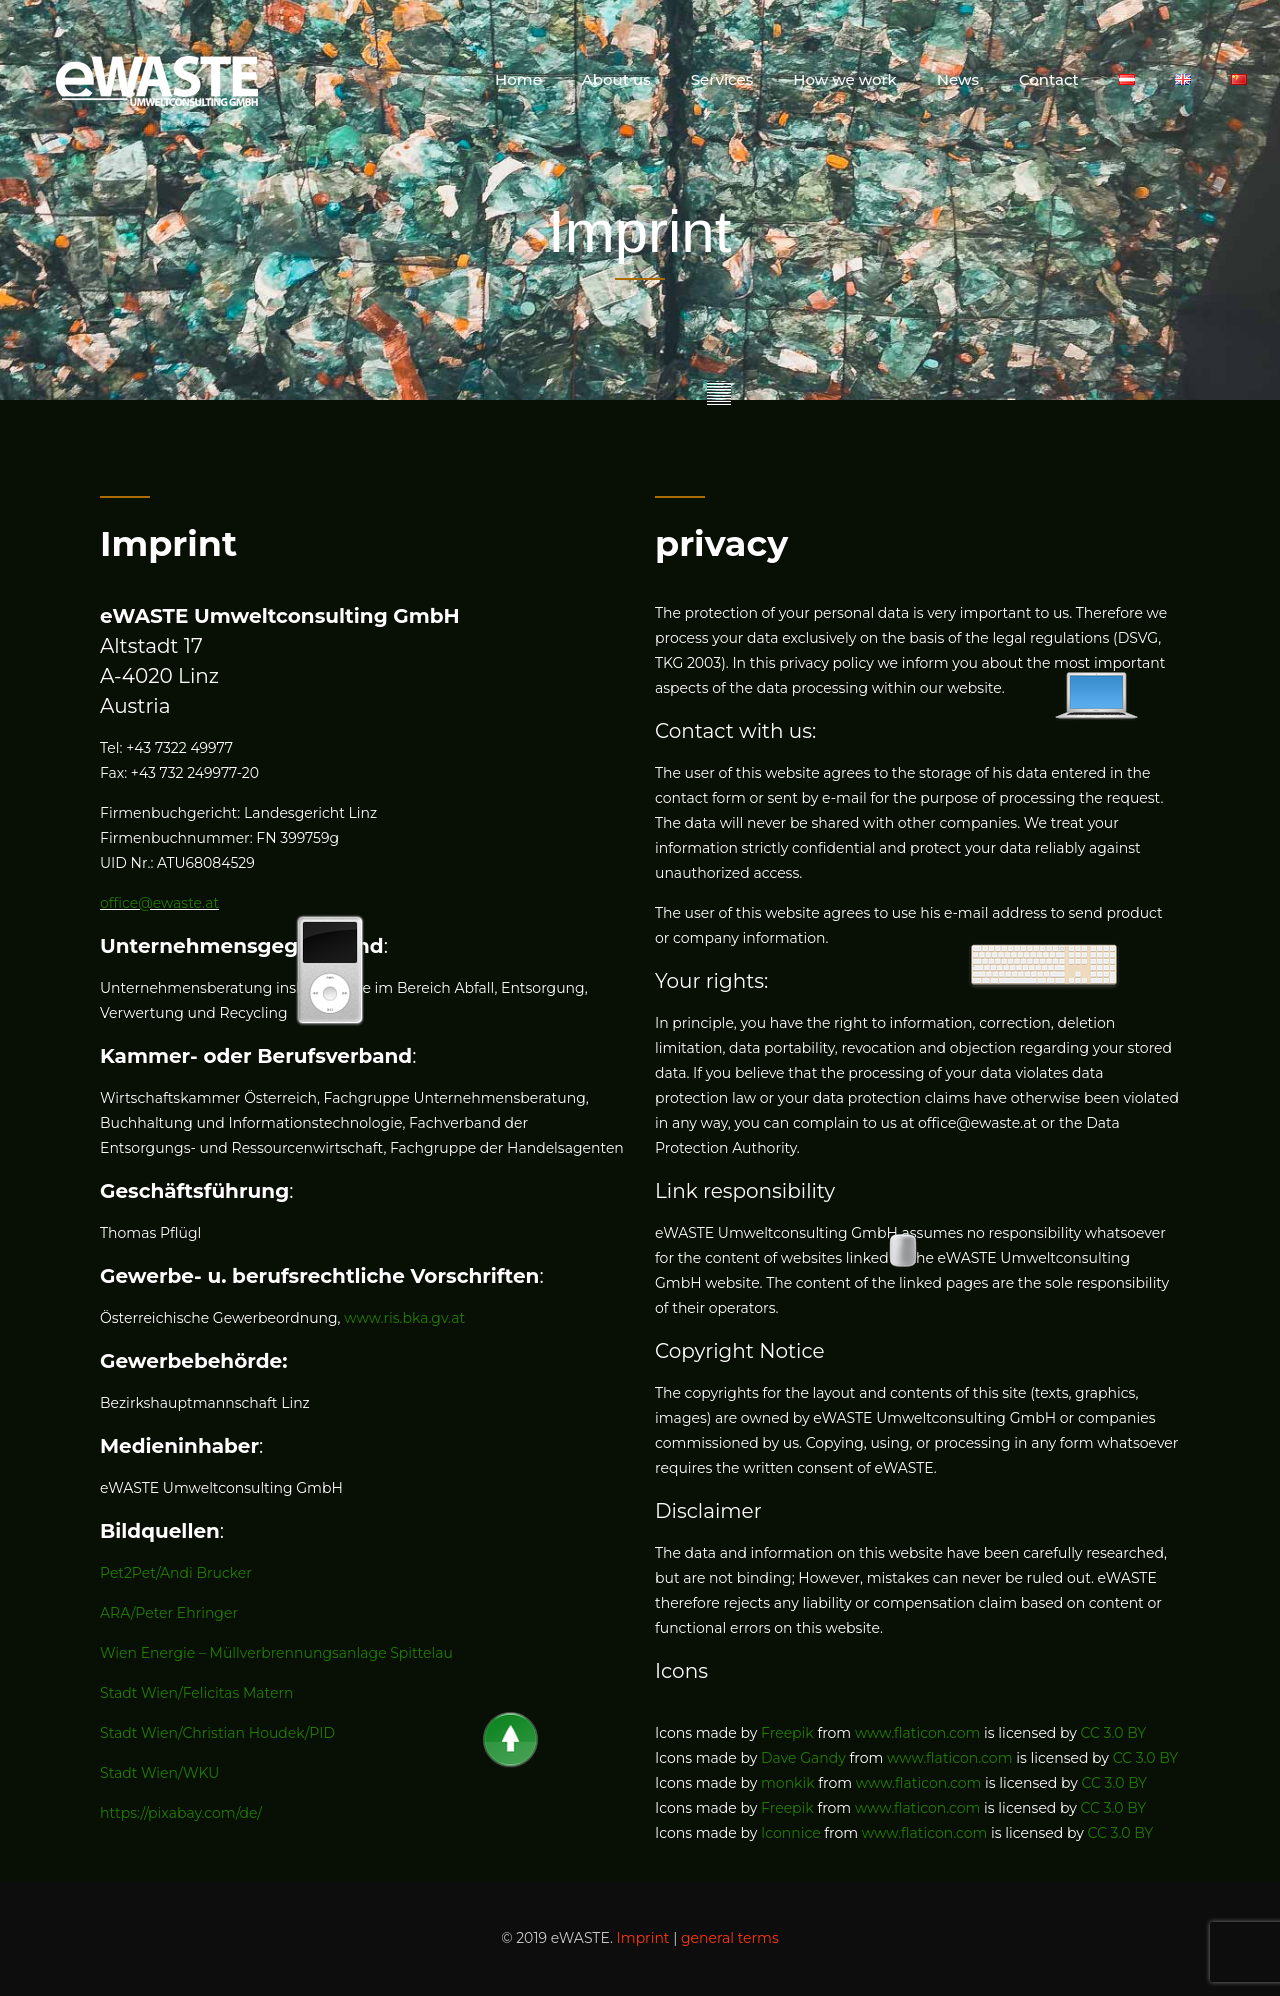 This screenshot has width=1280, height=1996. I want to click on apple homepod smart speaker device, so click(903, 1251).